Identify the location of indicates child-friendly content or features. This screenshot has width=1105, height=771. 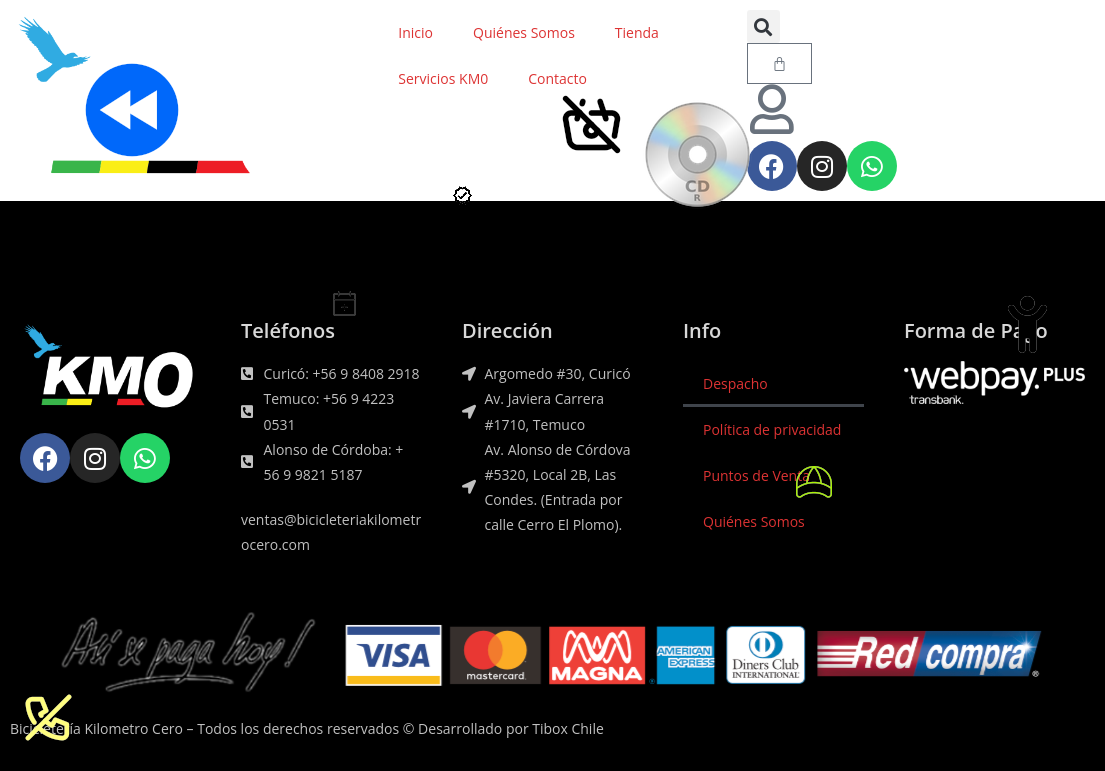
(1027, 324).